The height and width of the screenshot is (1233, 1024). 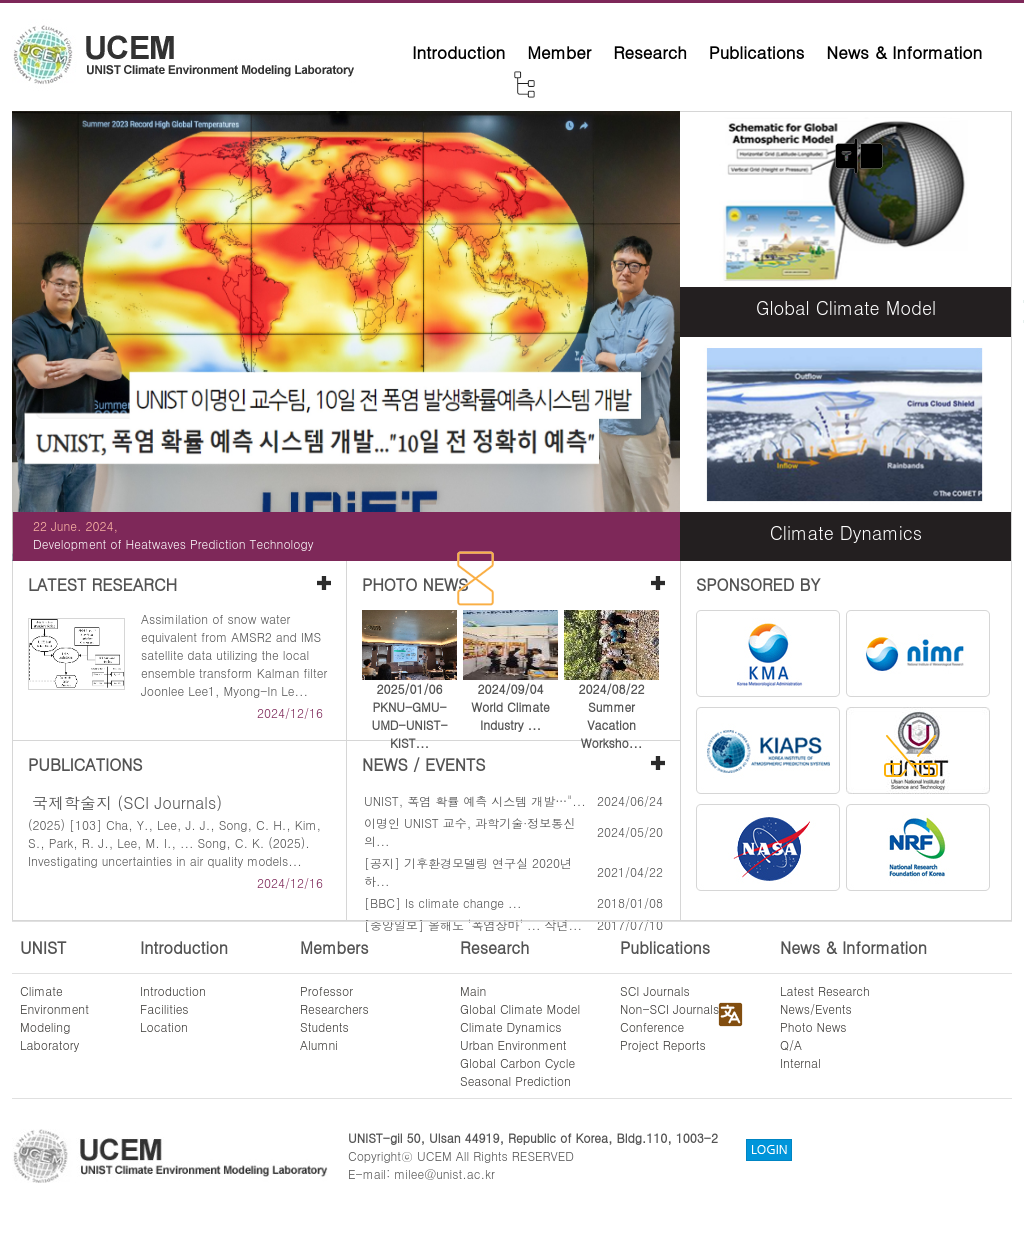 I want to click on indicates loading or processing in progress, so click(x=475, y=578).